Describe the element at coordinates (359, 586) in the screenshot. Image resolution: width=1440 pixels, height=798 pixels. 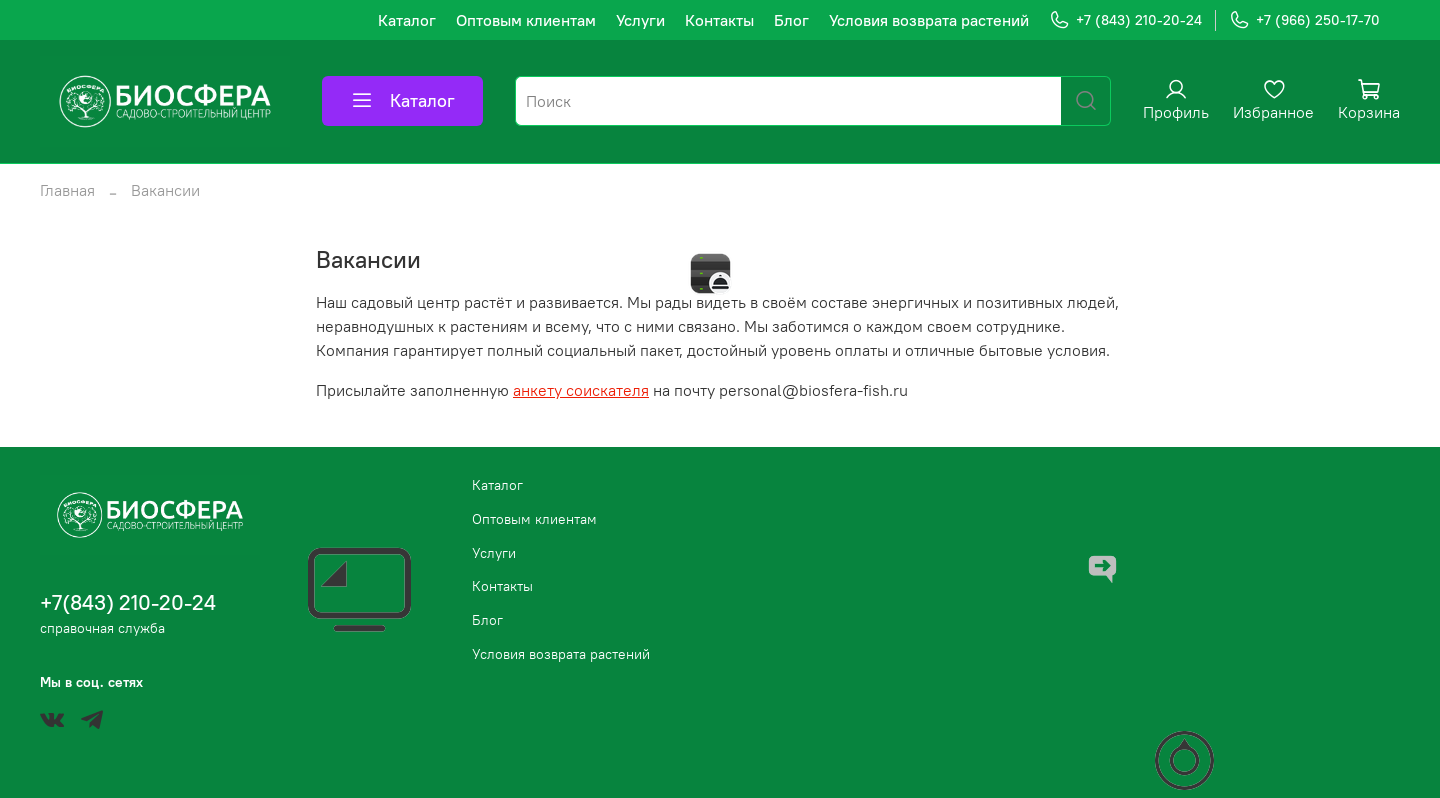
I see `change desktop wallpaper settings` at that location.